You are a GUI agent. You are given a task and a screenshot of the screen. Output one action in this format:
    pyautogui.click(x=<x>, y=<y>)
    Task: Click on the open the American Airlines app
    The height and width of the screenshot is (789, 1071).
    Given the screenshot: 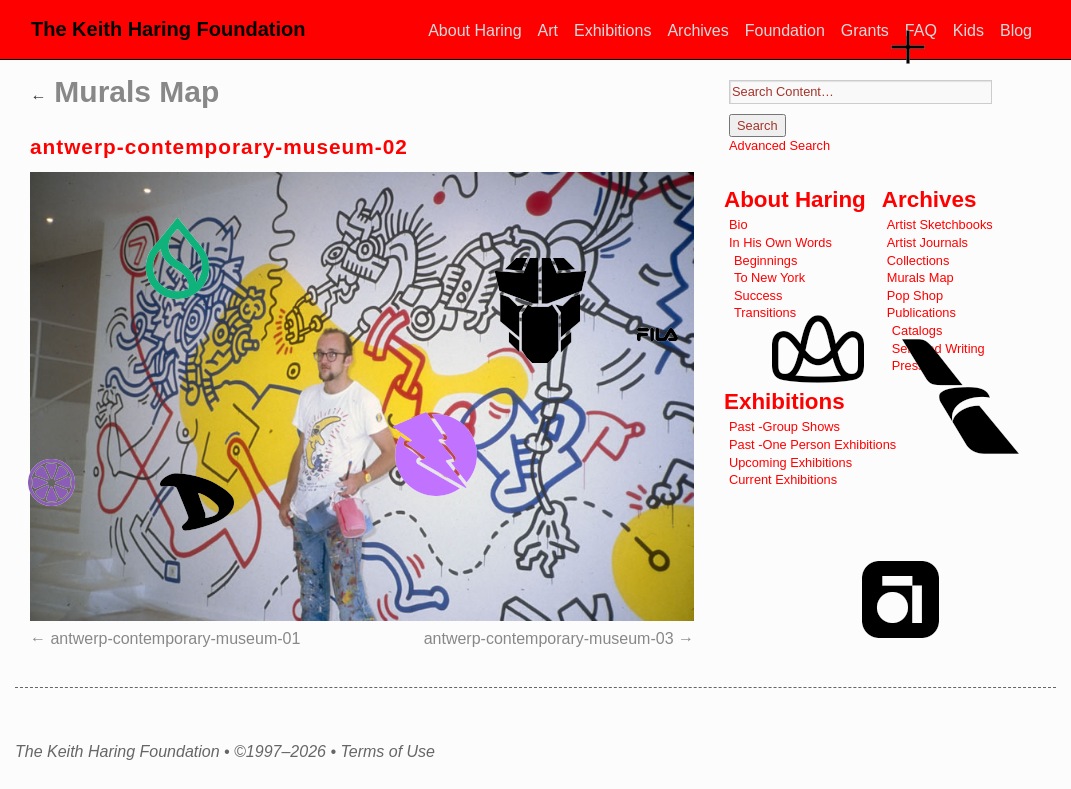 What is the action you would take?
    pyautogui.click(x=960, y=396)
    